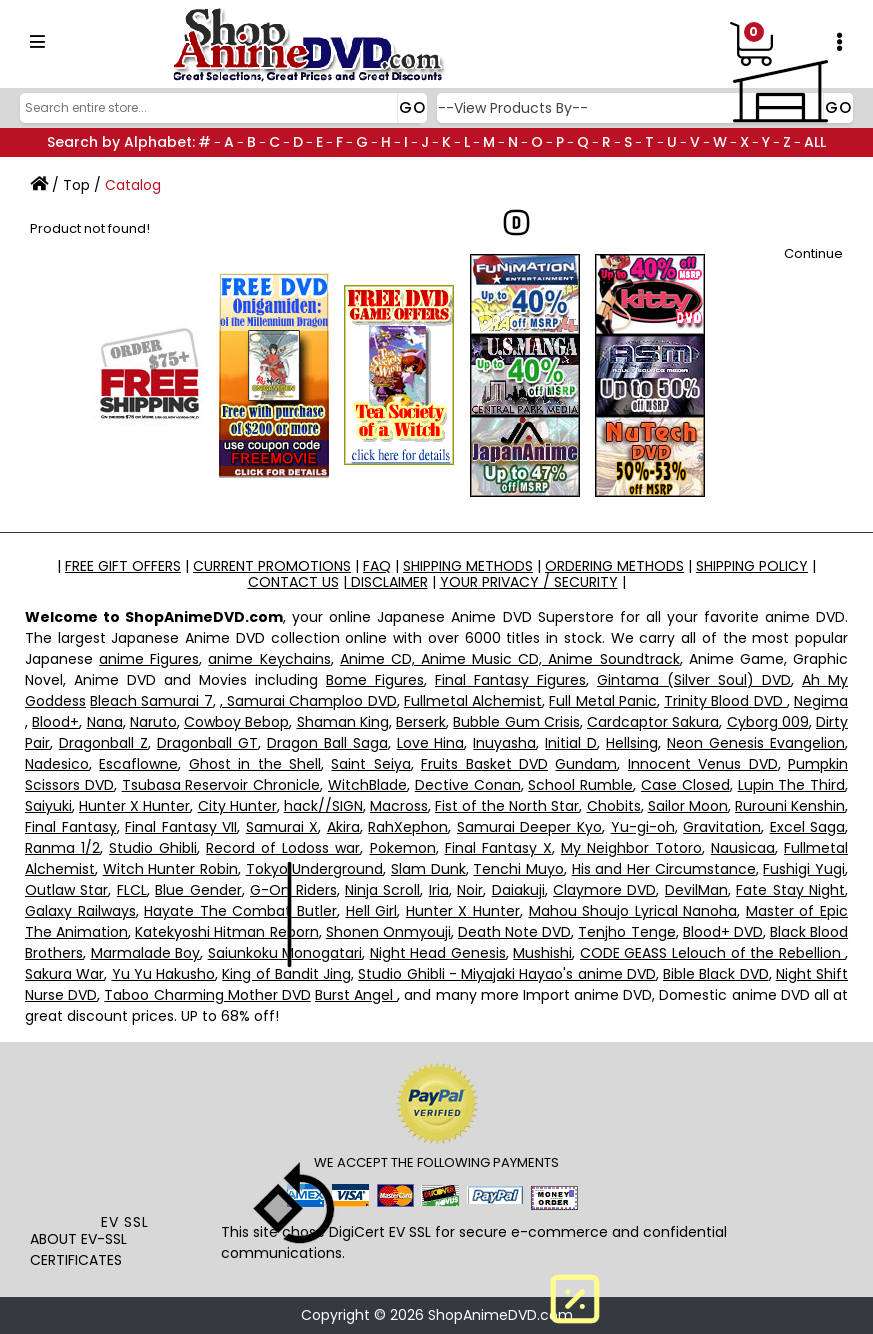 The width and height of the screenshot is (873, 1334). What do you see at coordinates (516, 222) in the screenshot?
I see `indicates a "D" rating or grade` at bounding box center [516, 222].